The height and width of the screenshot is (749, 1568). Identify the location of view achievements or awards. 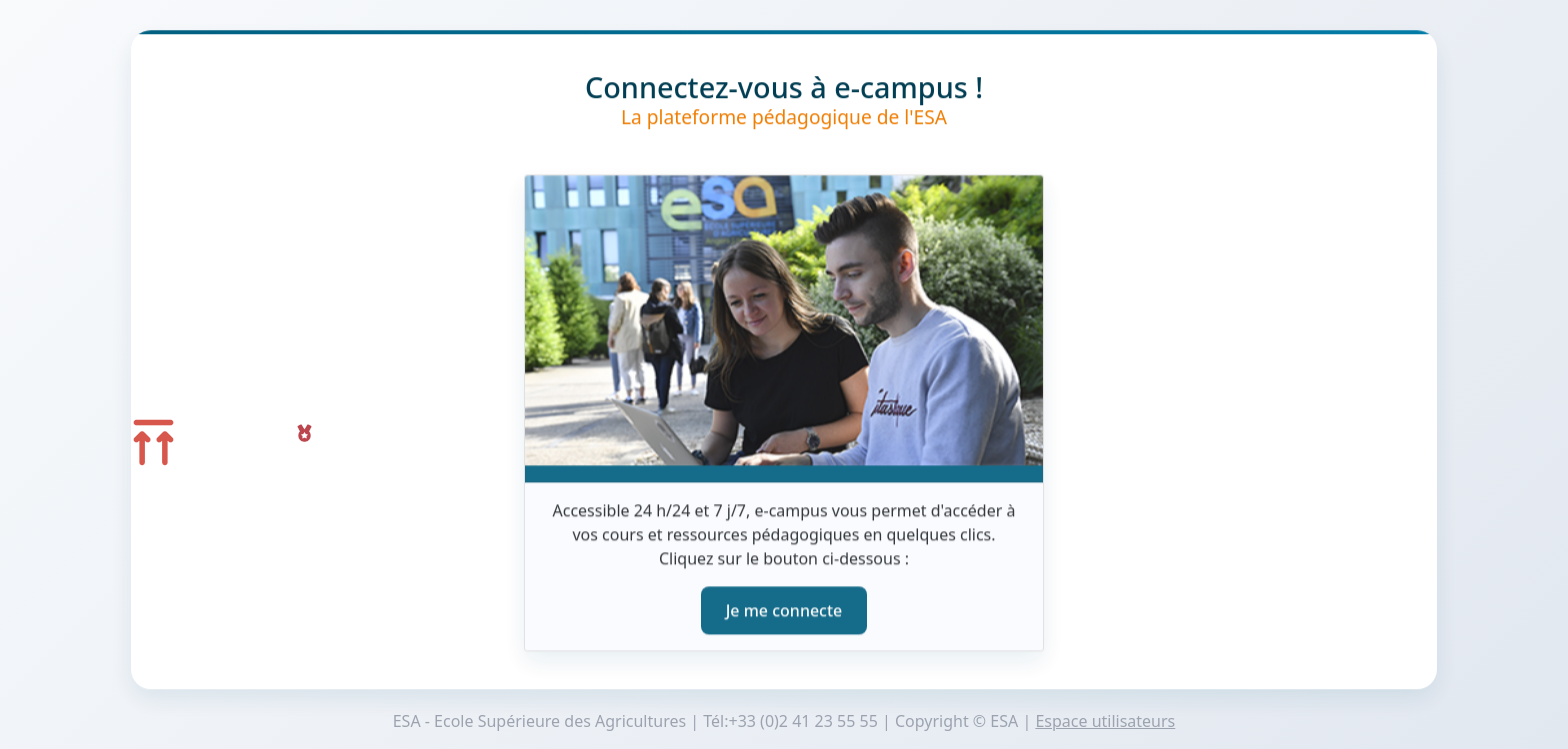
(304, 433).